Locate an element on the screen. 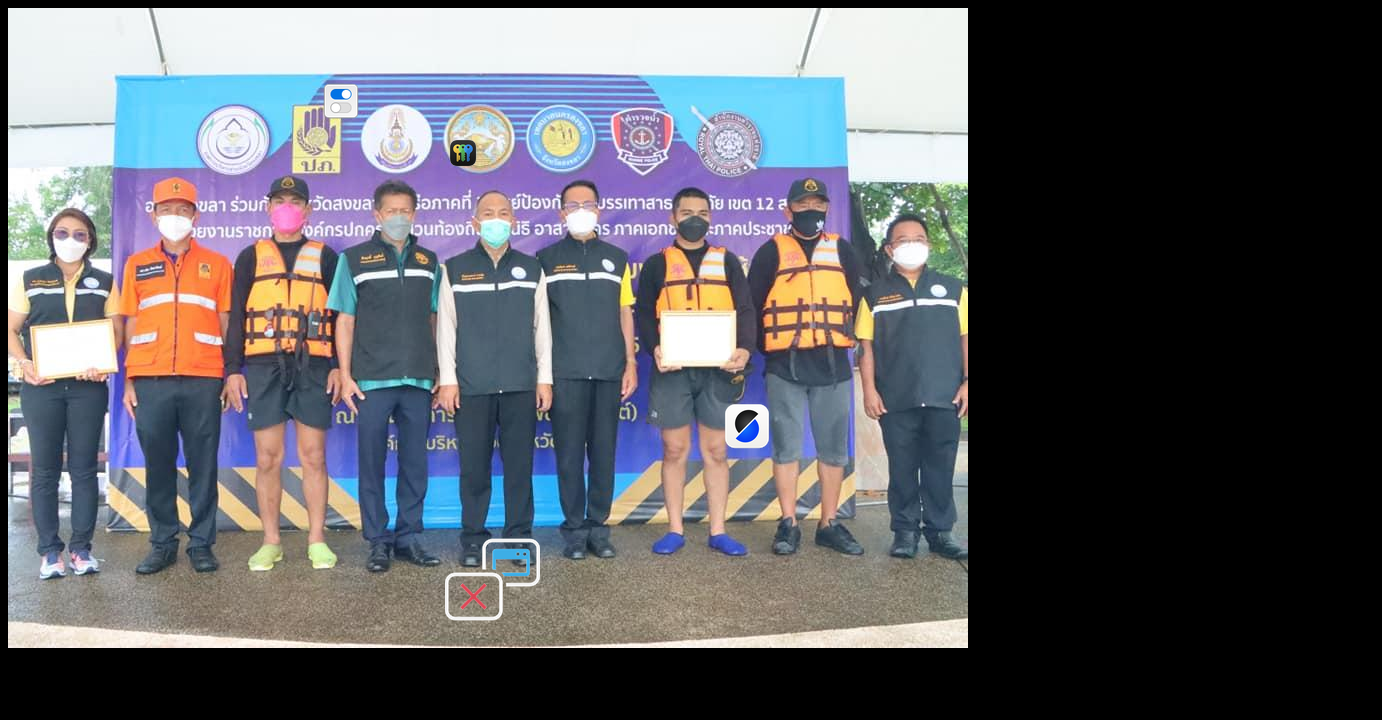  open unity tweak tool settings is located at coordinates (341, 101).